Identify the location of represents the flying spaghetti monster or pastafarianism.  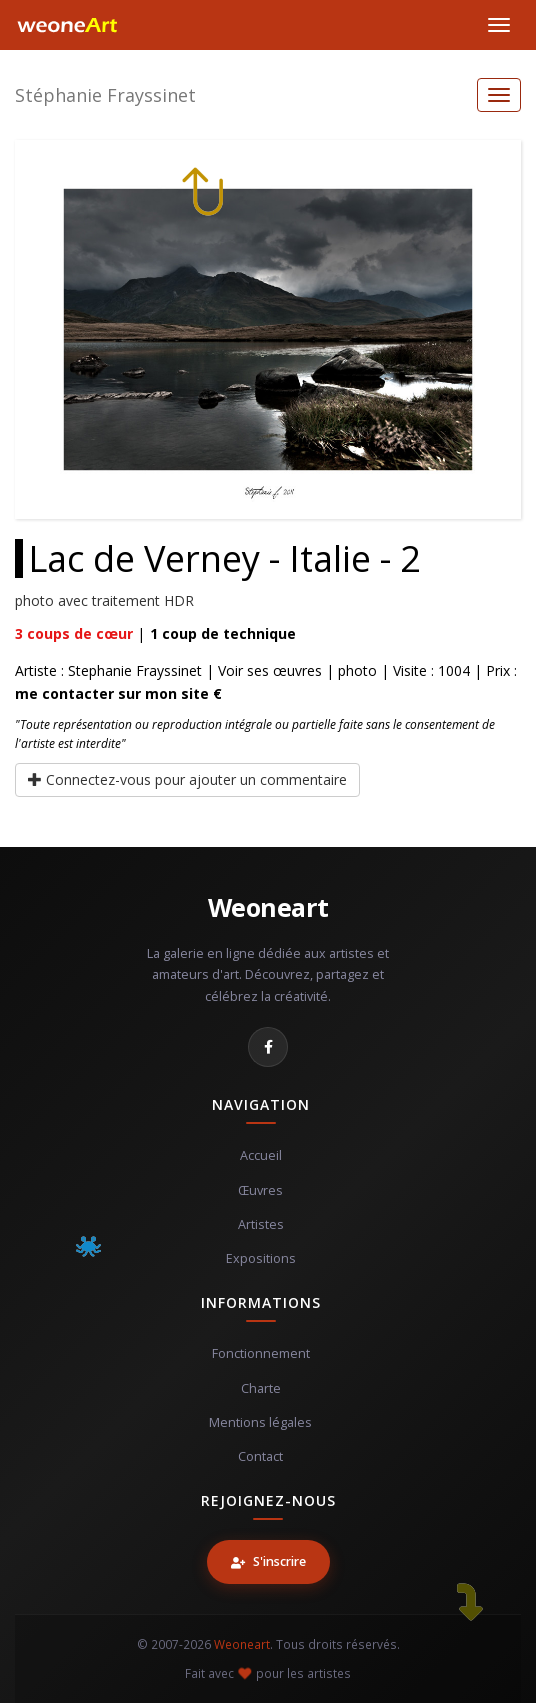
(88, 1246).